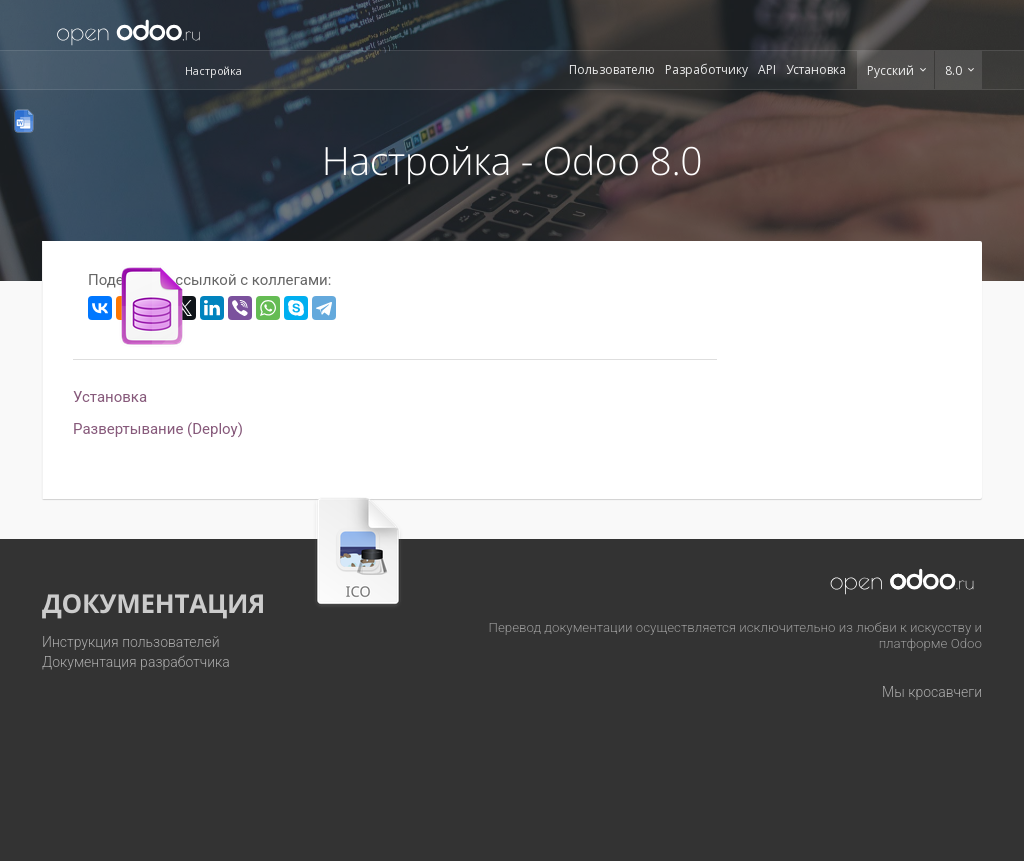 The image size is (1024, 861). What do you see at coordinates (152, 306) in the screenshot?
I see `open a database file` at bounding box center [152, 306].